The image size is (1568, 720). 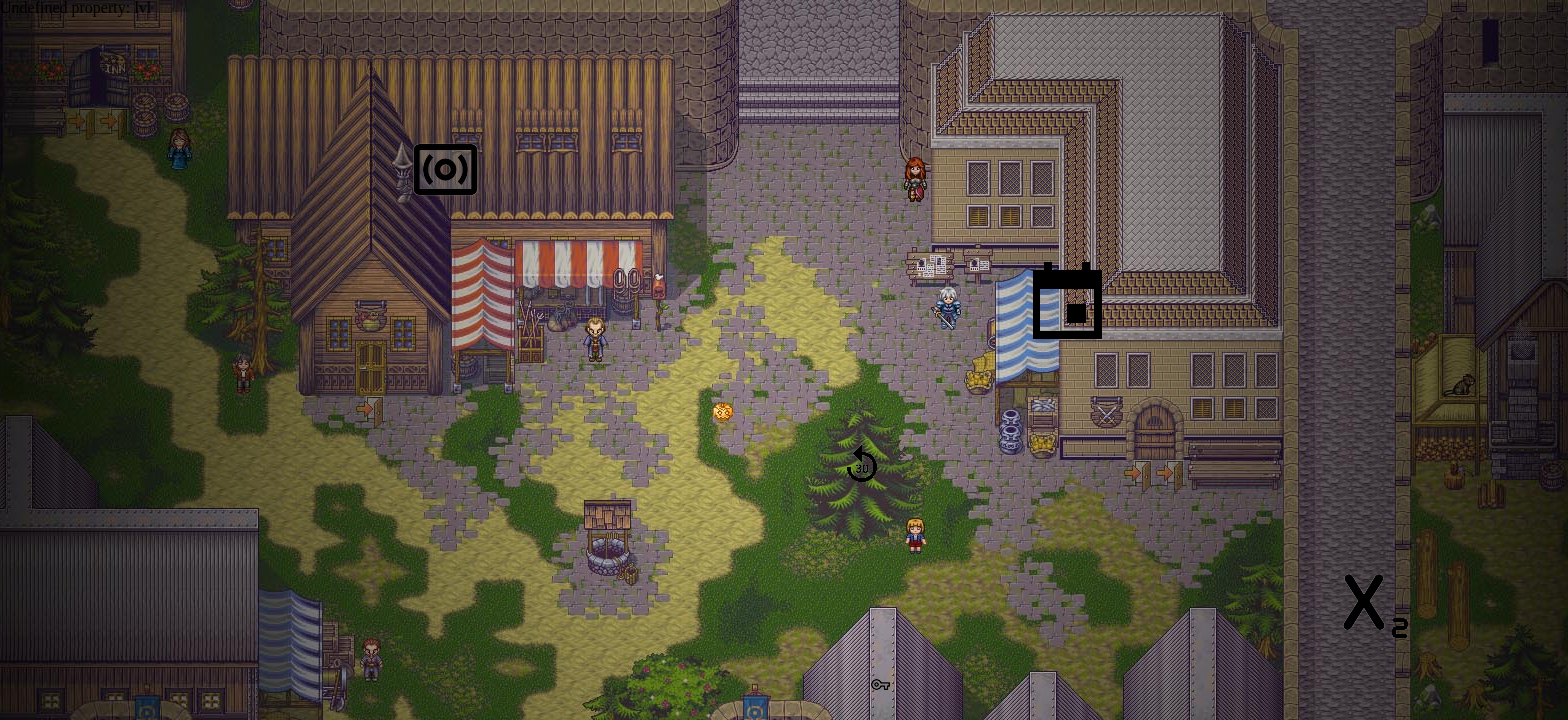 I want to click on apply subscript formatting to selected text, so click(x=1364, y=606).